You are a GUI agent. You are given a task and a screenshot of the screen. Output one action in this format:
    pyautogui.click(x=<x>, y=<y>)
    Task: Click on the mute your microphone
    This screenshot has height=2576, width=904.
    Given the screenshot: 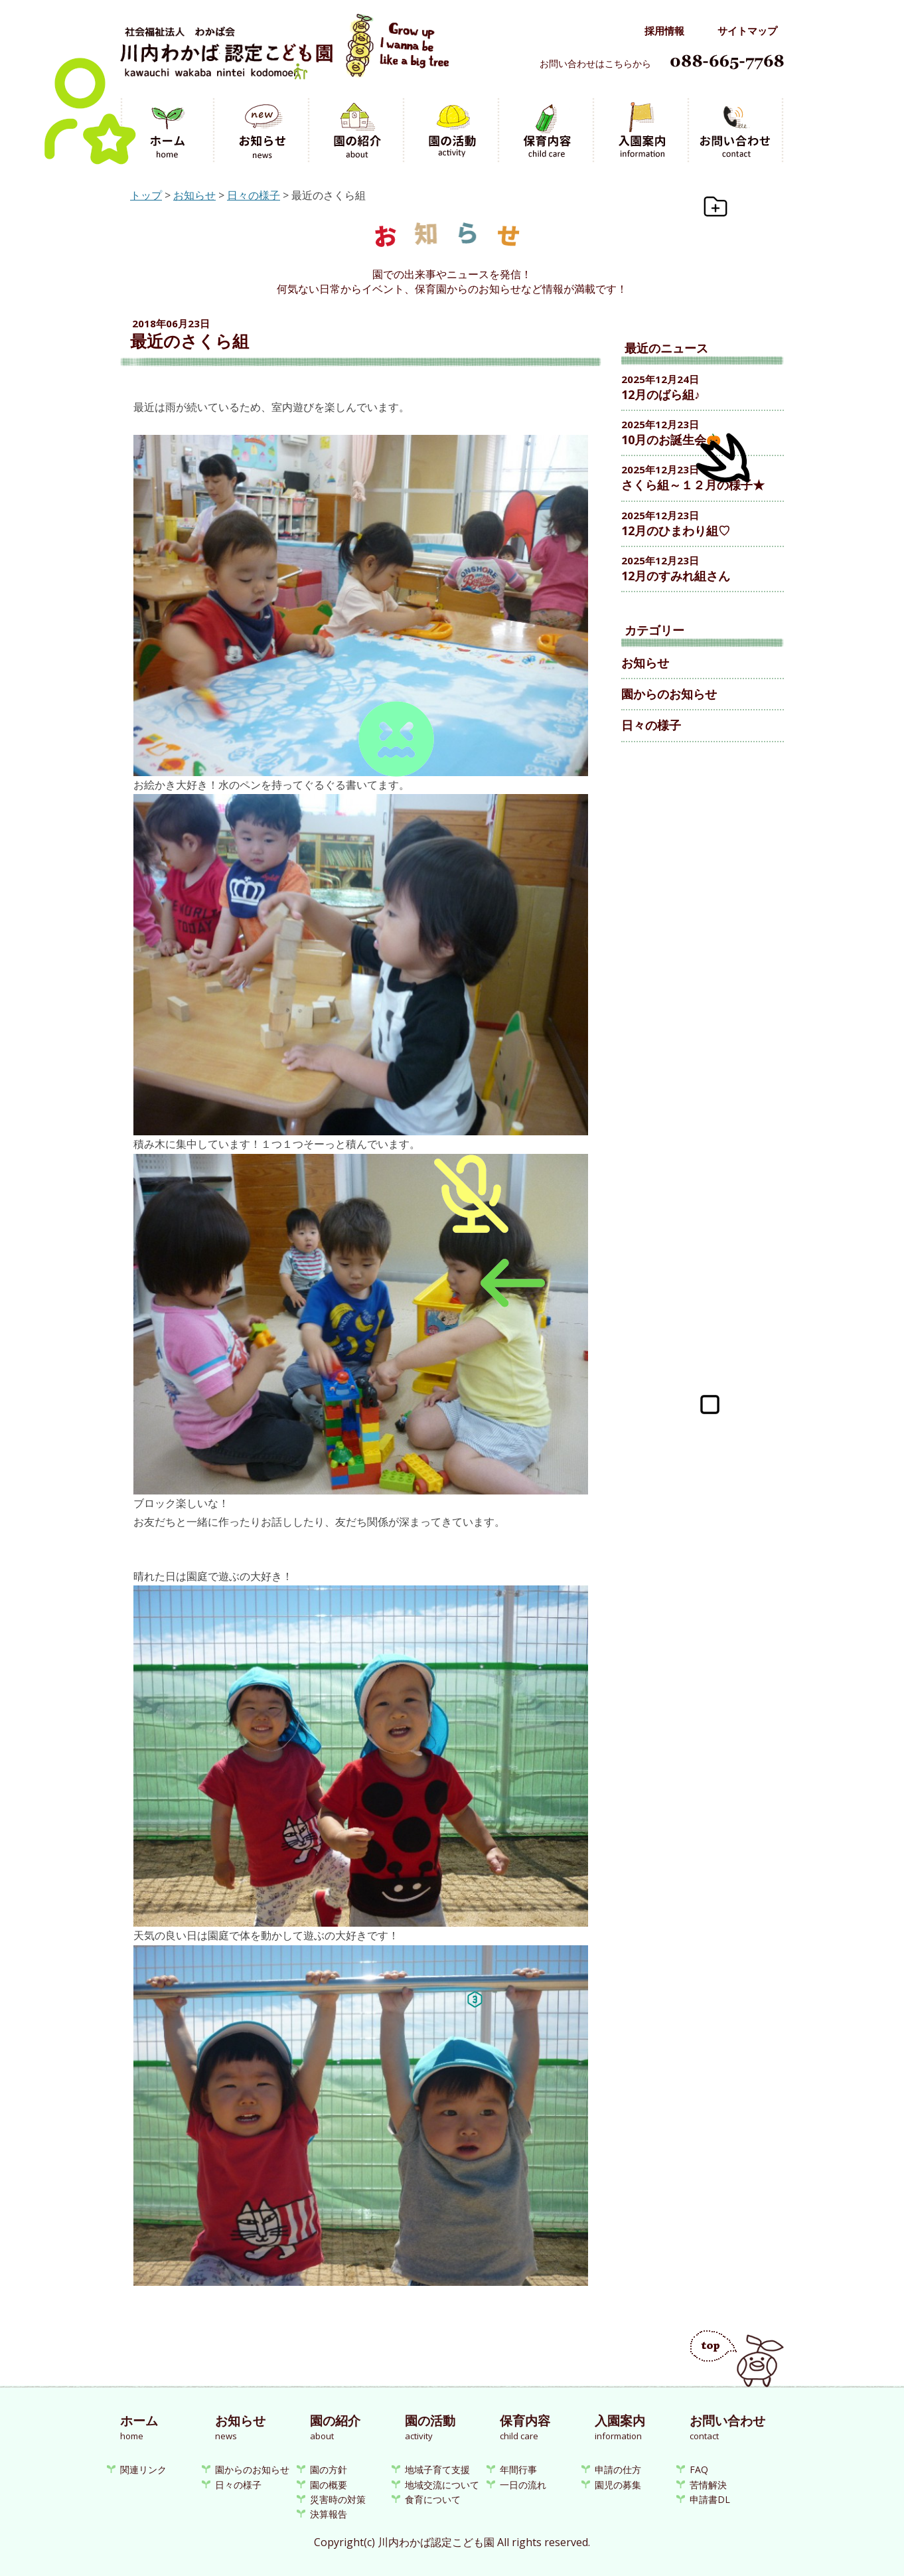 What is the action you would take?
    pyautogui.click(x=471, y=1196)
    